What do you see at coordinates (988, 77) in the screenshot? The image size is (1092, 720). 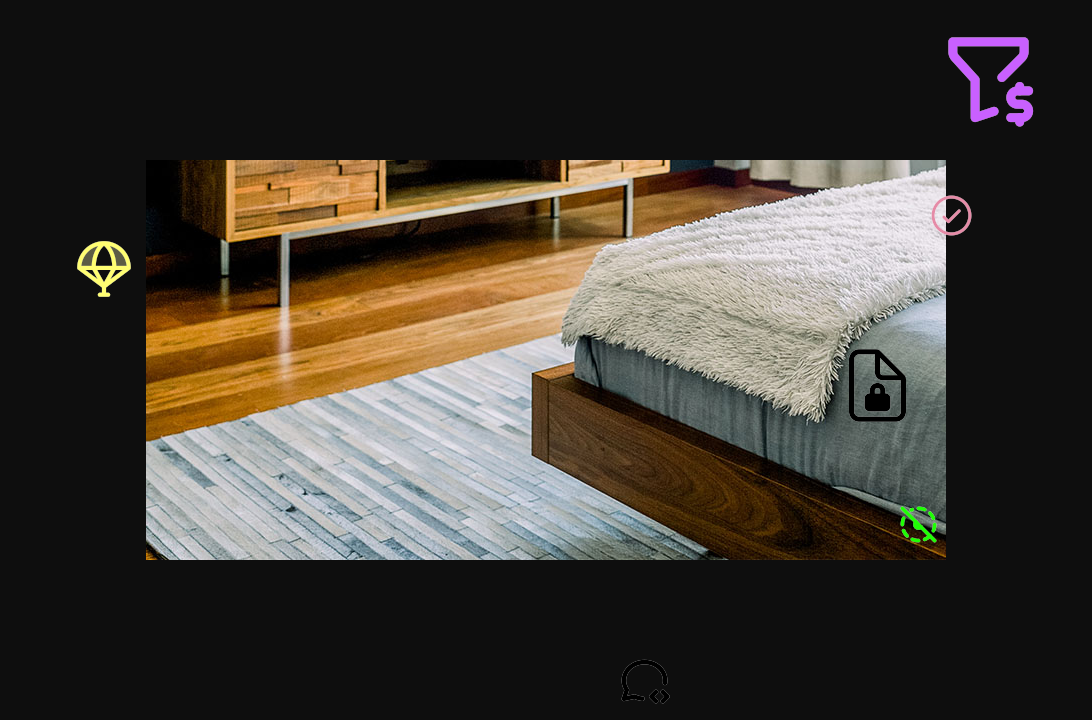 I see `filter results by price or cost` at bounding box center [988, 77].